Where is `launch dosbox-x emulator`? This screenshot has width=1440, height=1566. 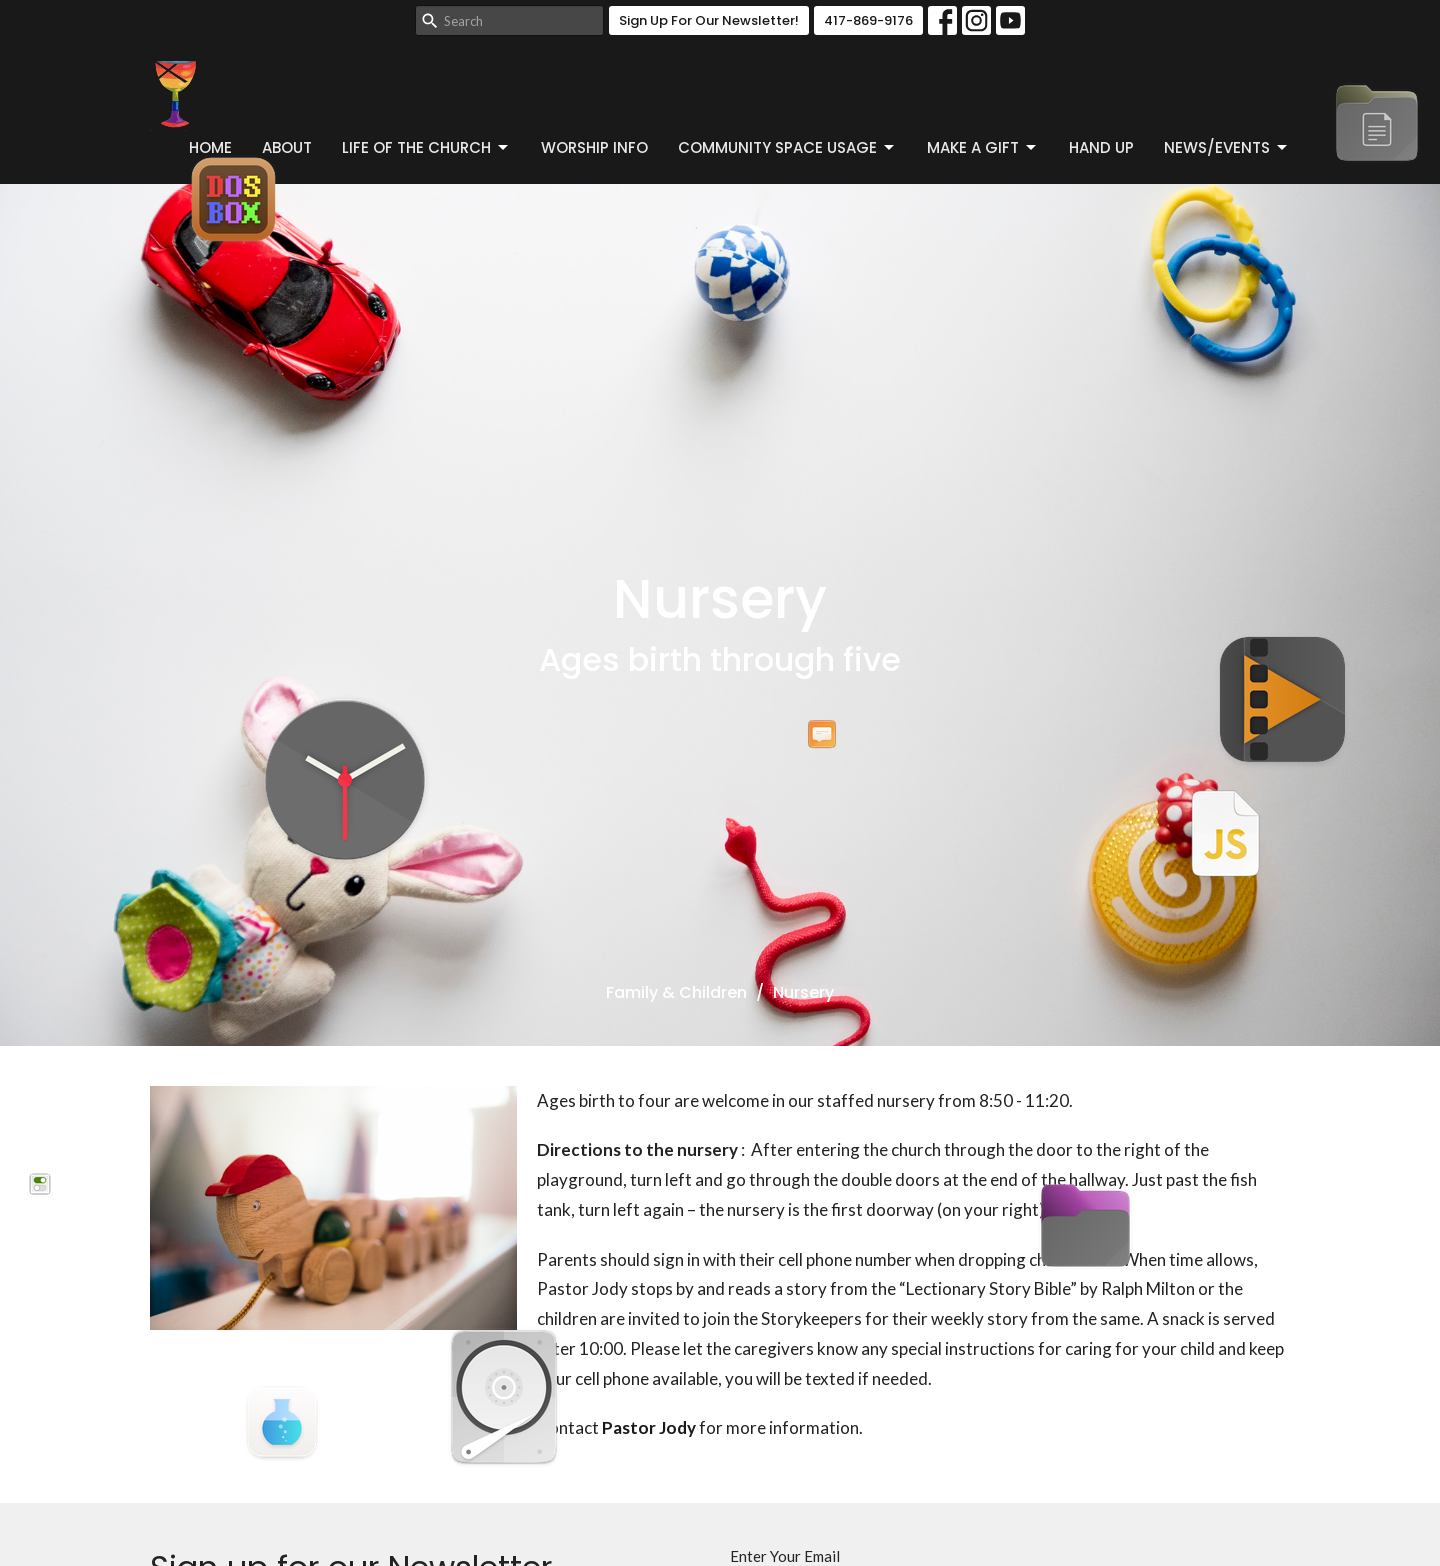 launch dosbox-x emulator is located at coordinates (233, 199).